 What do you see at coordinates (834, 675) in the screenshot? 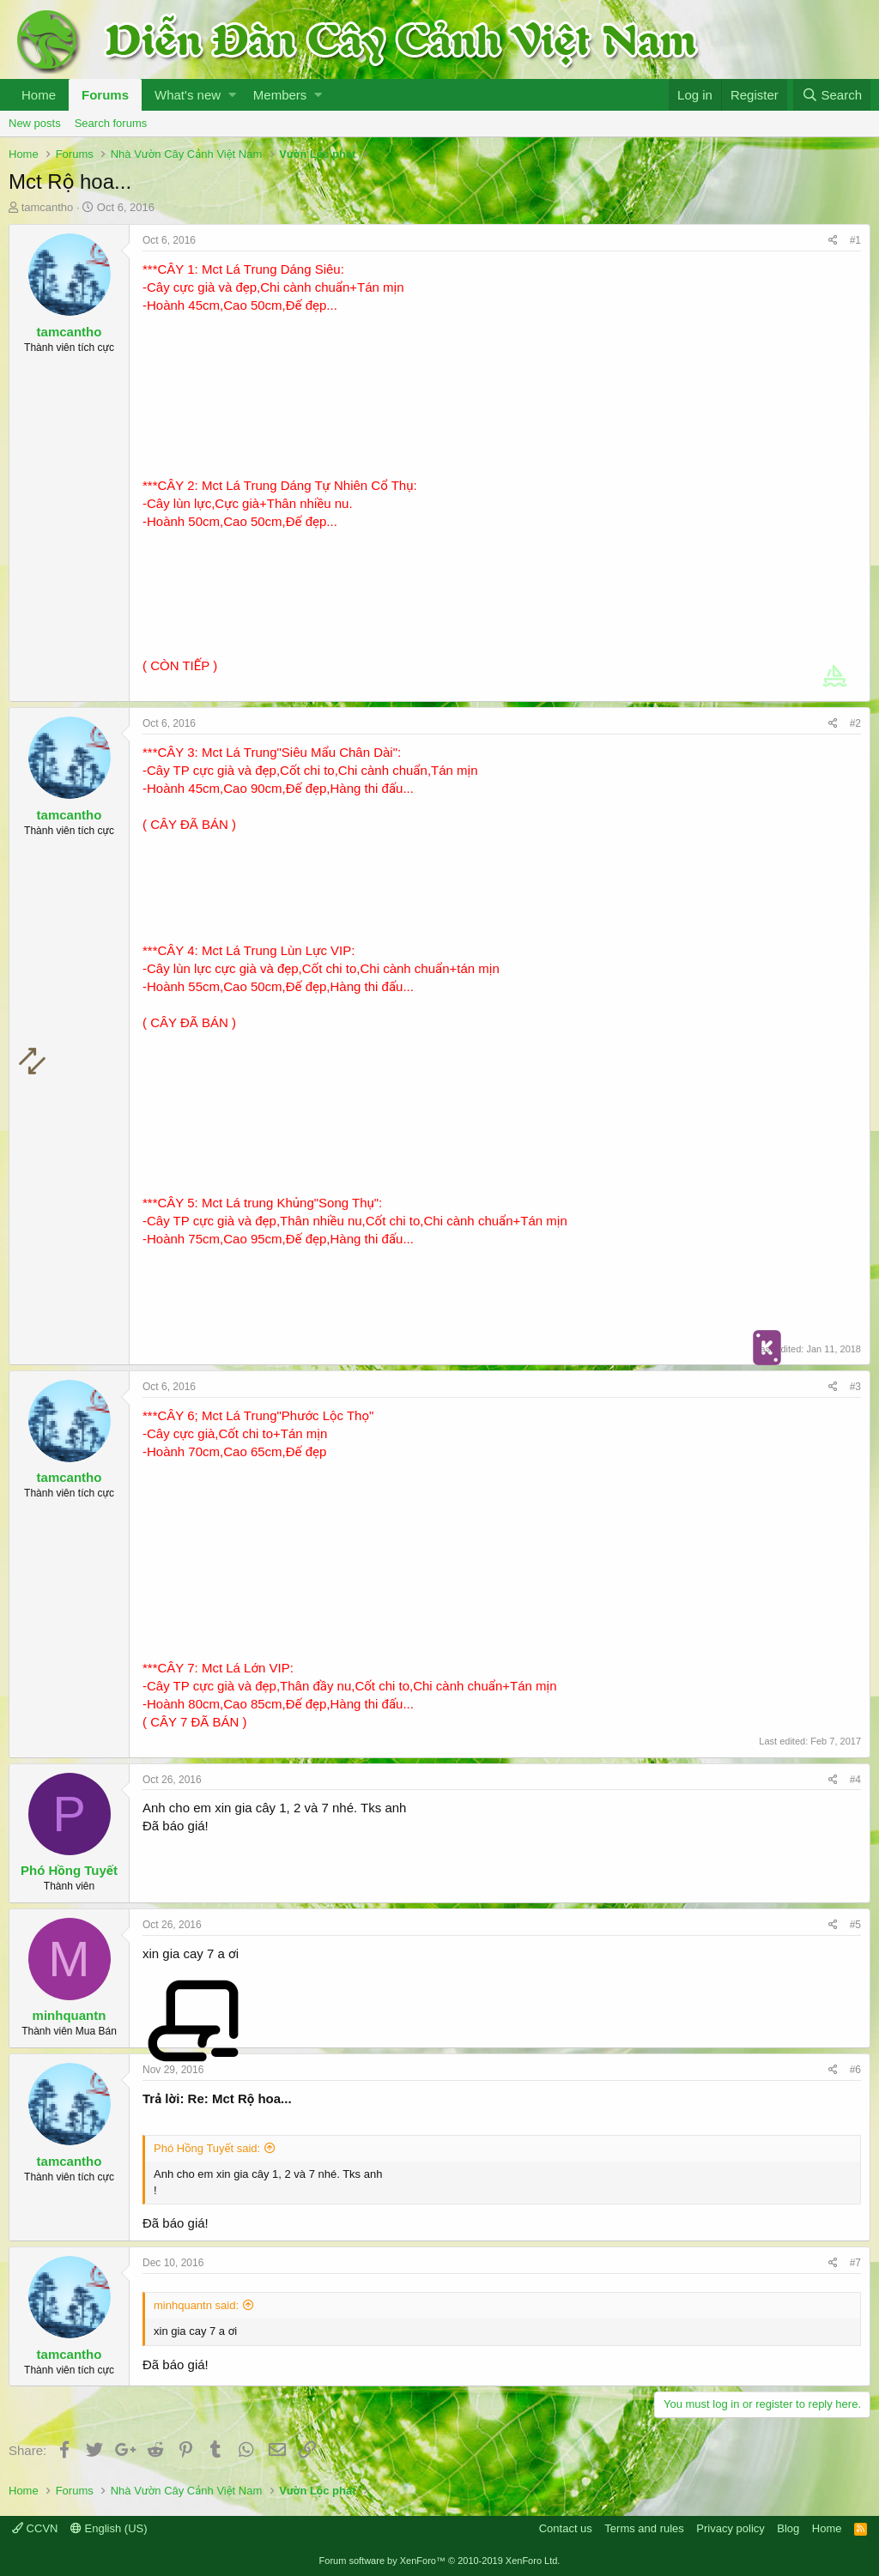
I see `access sailing or boating features` at bounding box center [834, 675].